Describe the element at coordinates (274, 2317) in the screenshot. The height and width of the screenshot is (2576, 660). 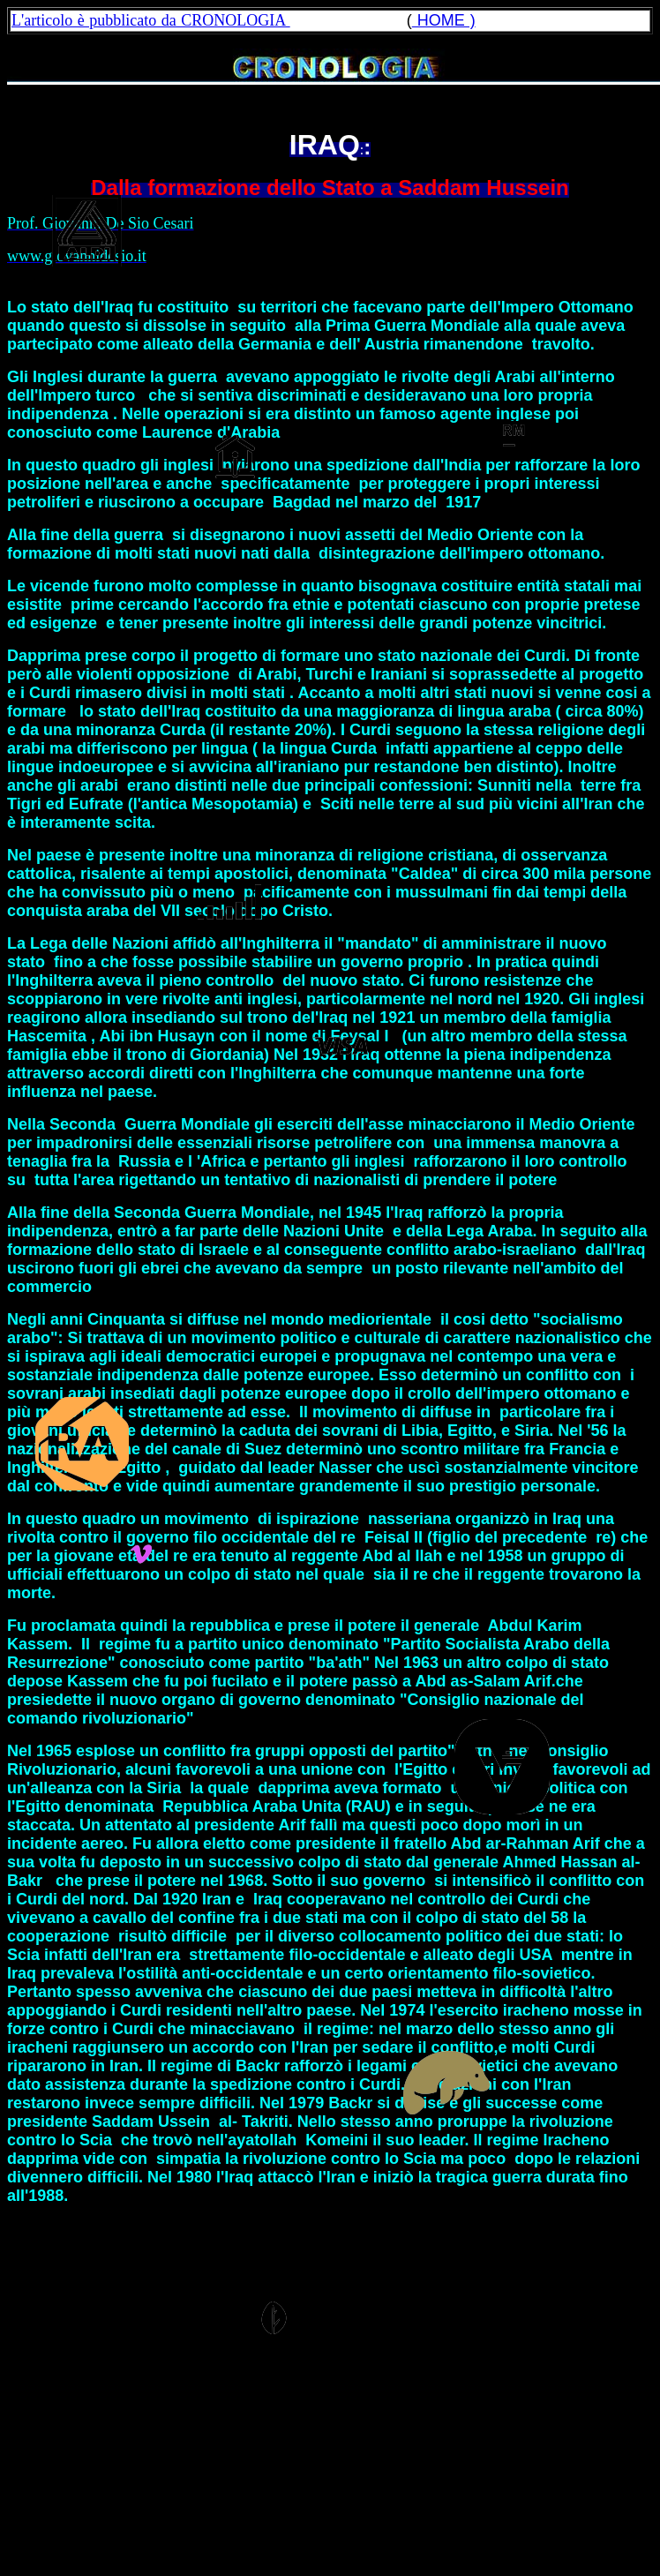
I see `october cms logo` at that location.